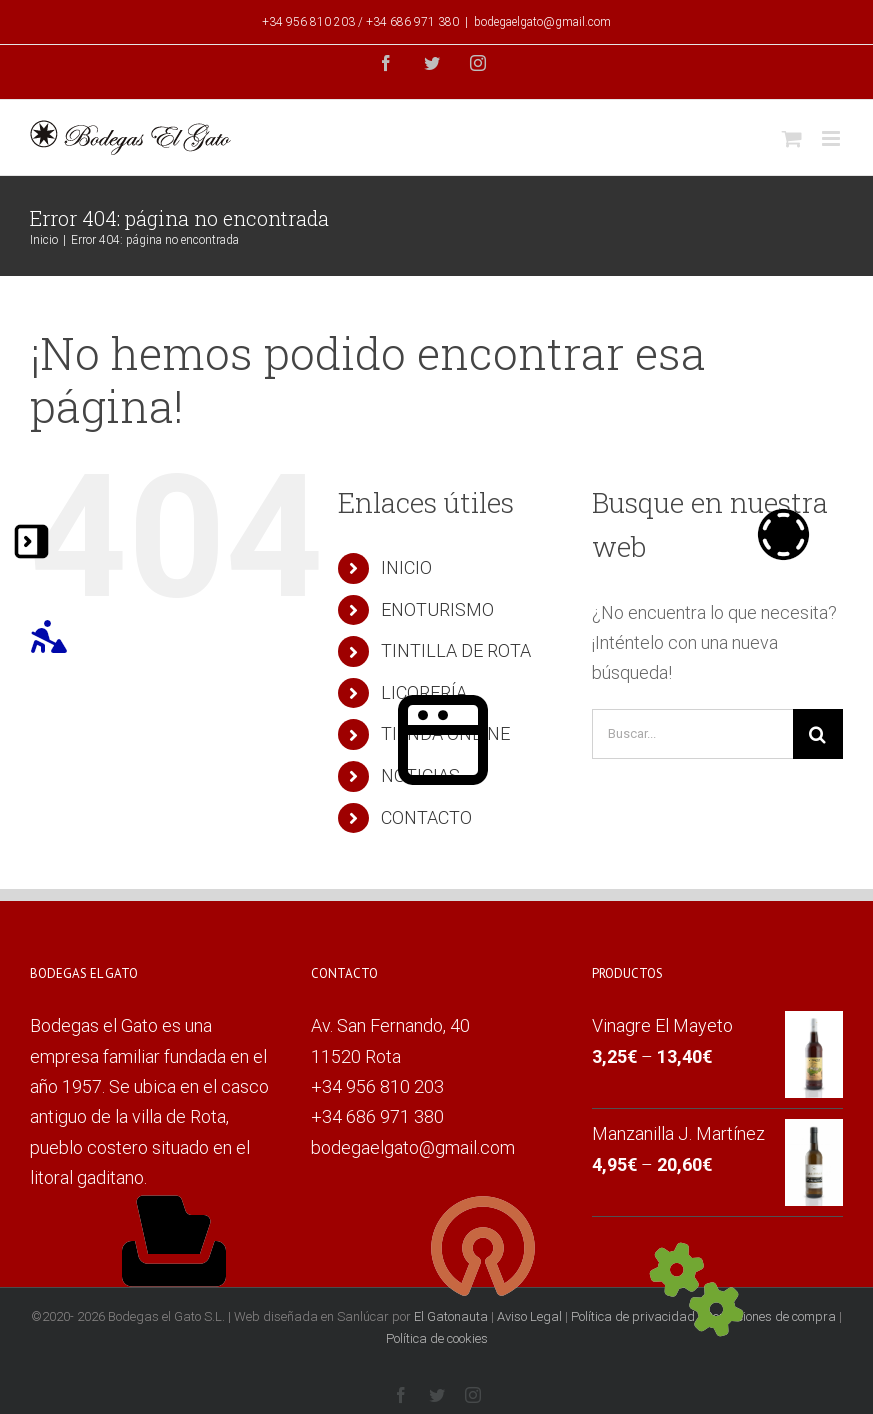  Describe the element at coordinates (783, 534) in the screenshot. I see `indicates loading or processing in progress` at that location.